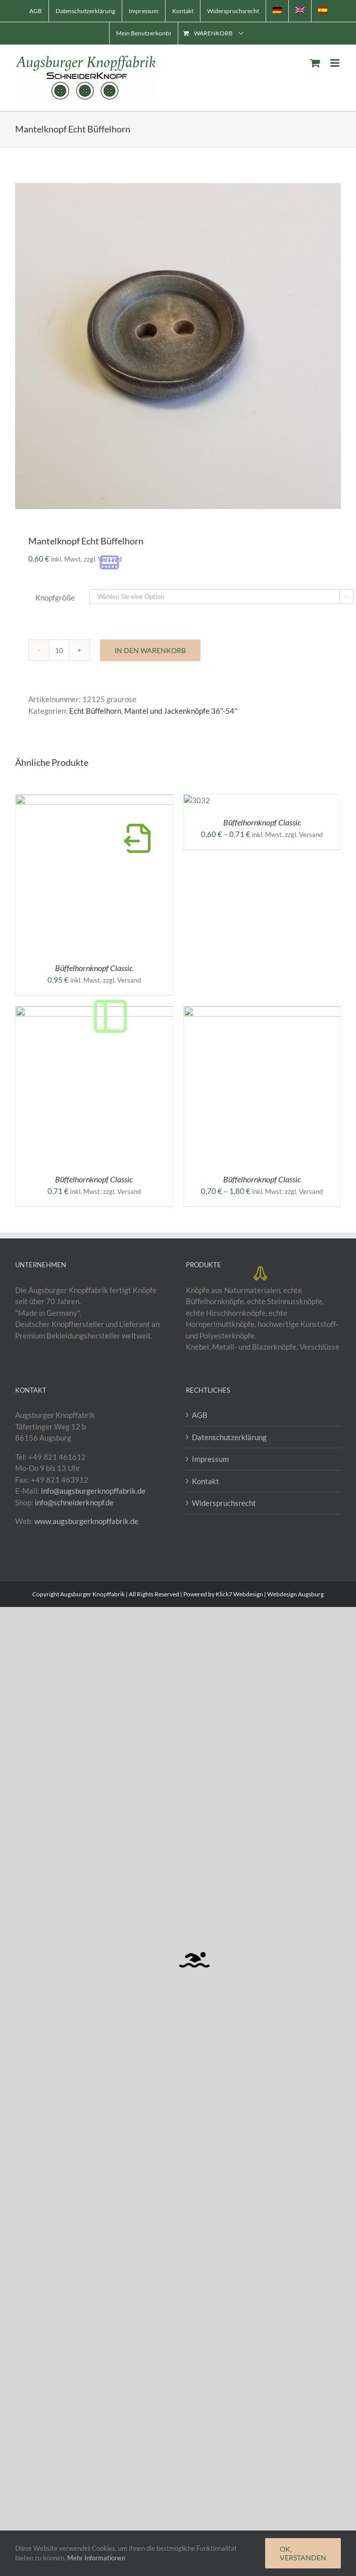 The height and width of the screenshot is (2576, 356). I want to click on toggle the left sidebar panel, so click(110, 1016).